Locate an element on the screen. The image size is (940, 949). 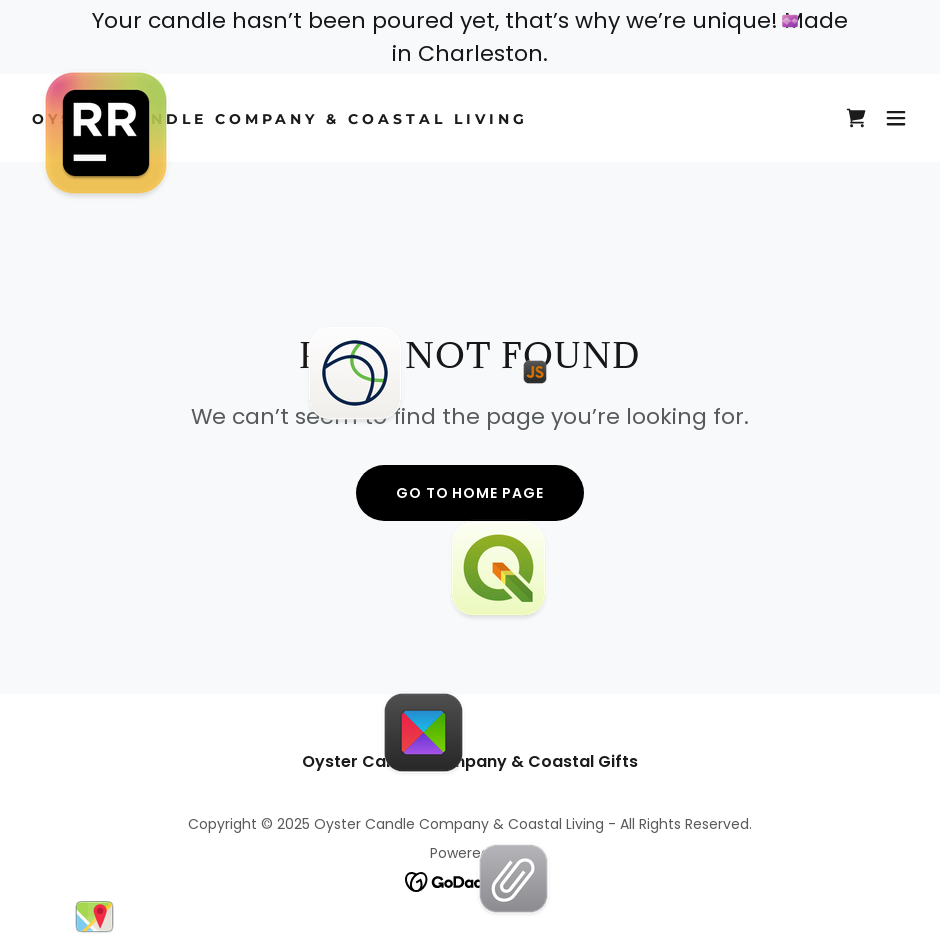
open qgis geographic information system application is located at coordinates (498, 568).